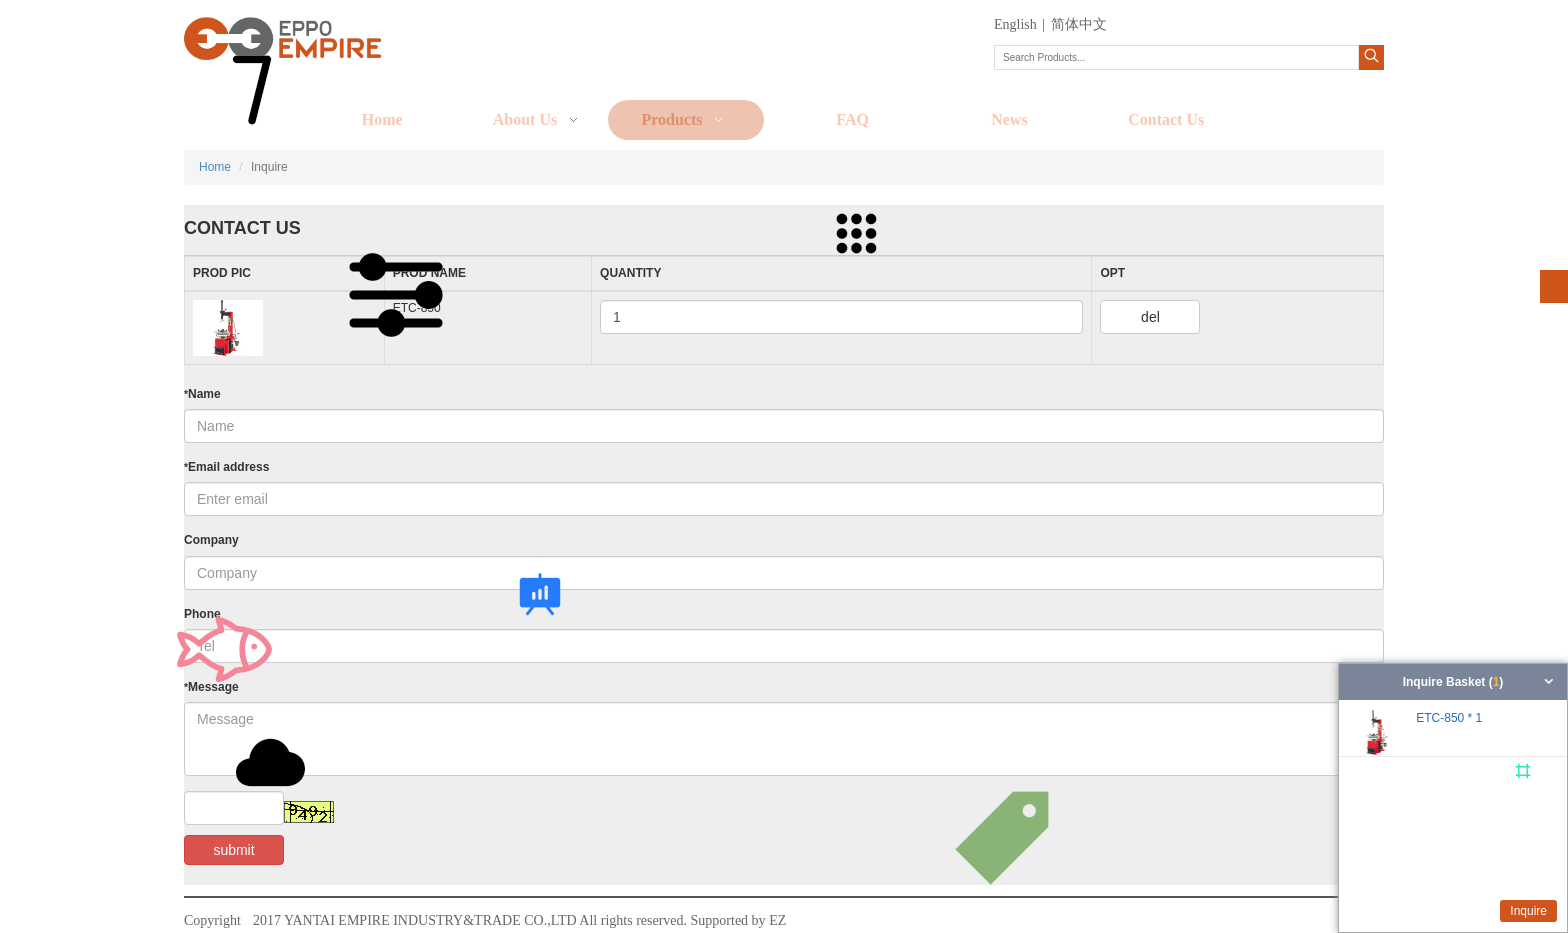 Image resolution: width=1568 pixels, height=933 pixels. What do you see at coordinates (1003, 836) in the screenshot?
I see `view or apply tags to an item` at bounding box center [1003, 836].